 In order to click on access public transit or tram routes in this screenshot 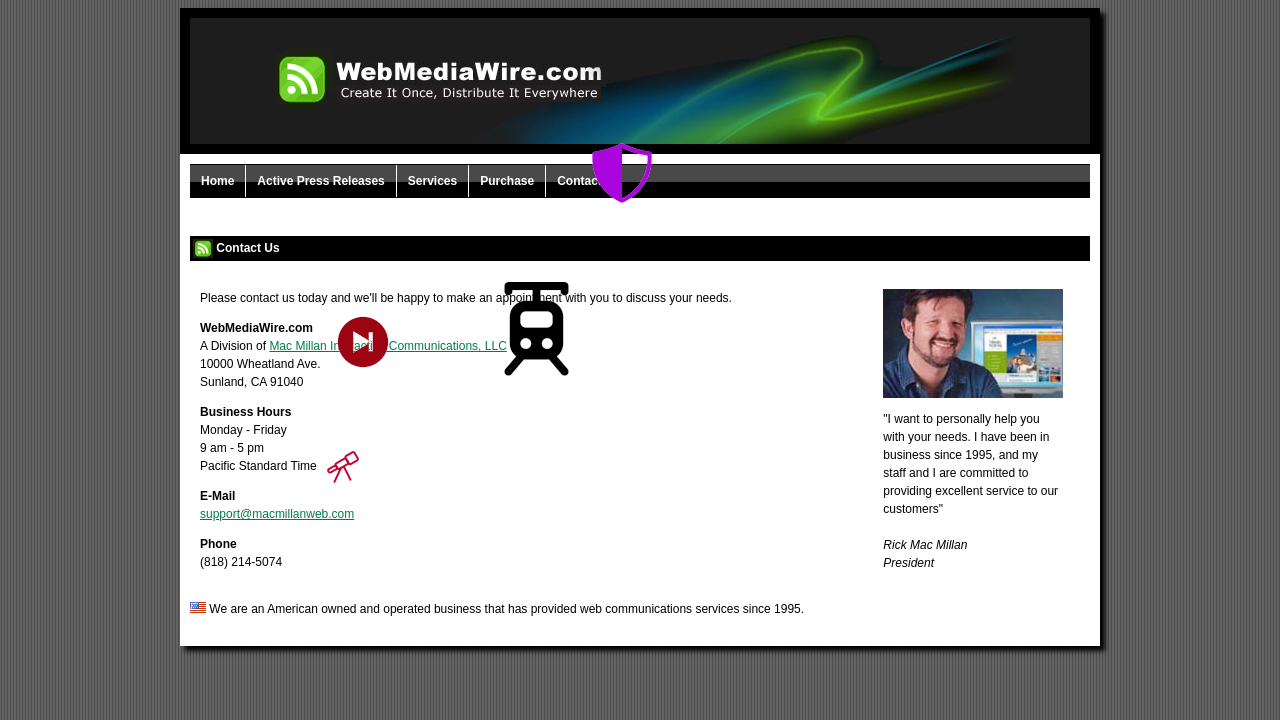, I will do `click(536, 327)`.